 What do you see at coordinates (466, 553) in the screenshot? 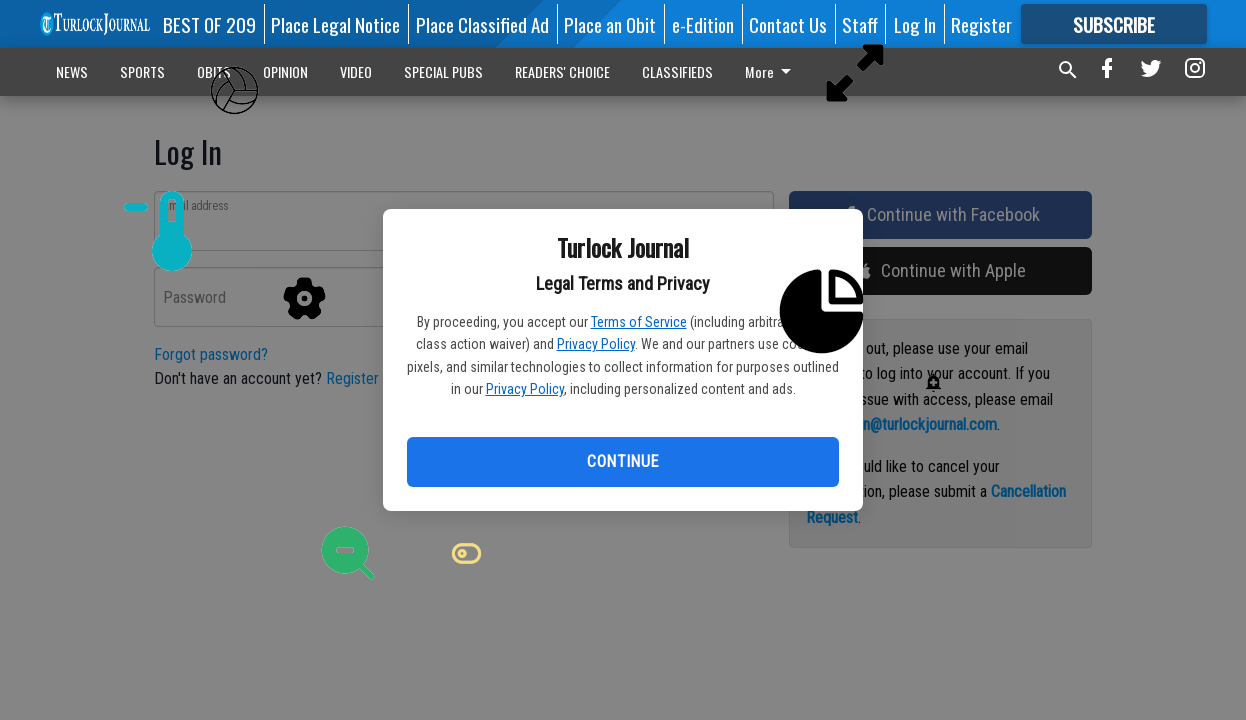
I see `toggle switch in off position` at bounding box center [466, 553].